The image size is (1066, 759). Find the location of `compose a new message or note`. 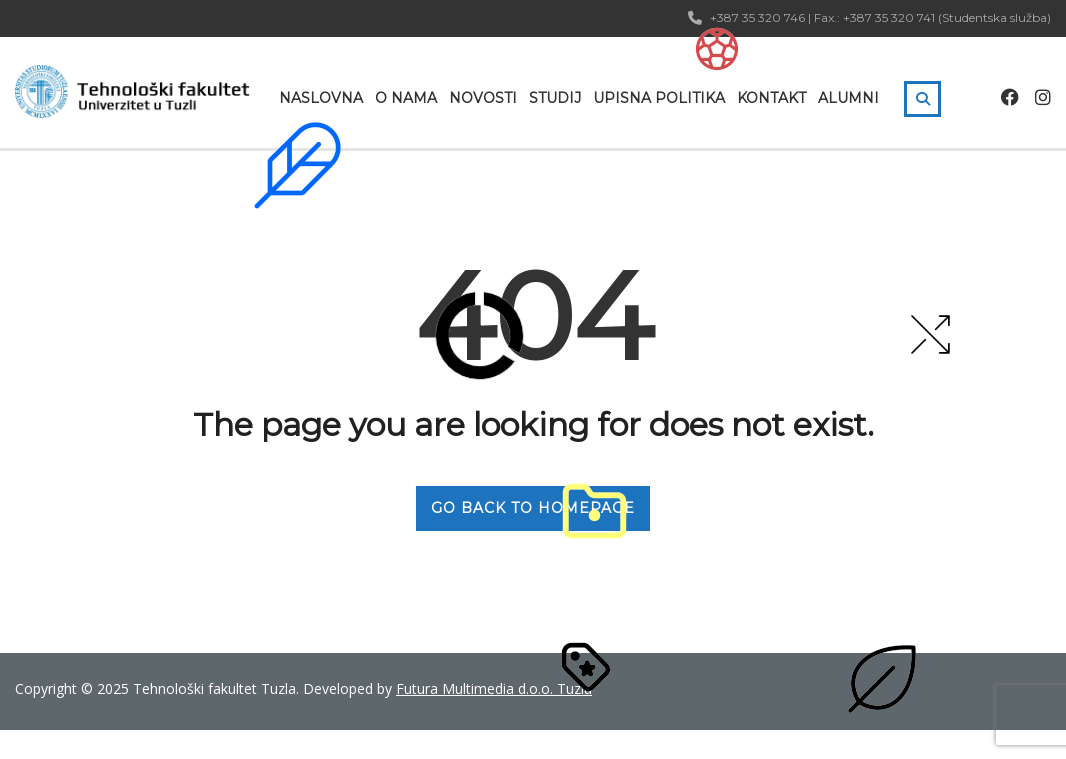

compose a new message or note is located at coordinates (296, 167).